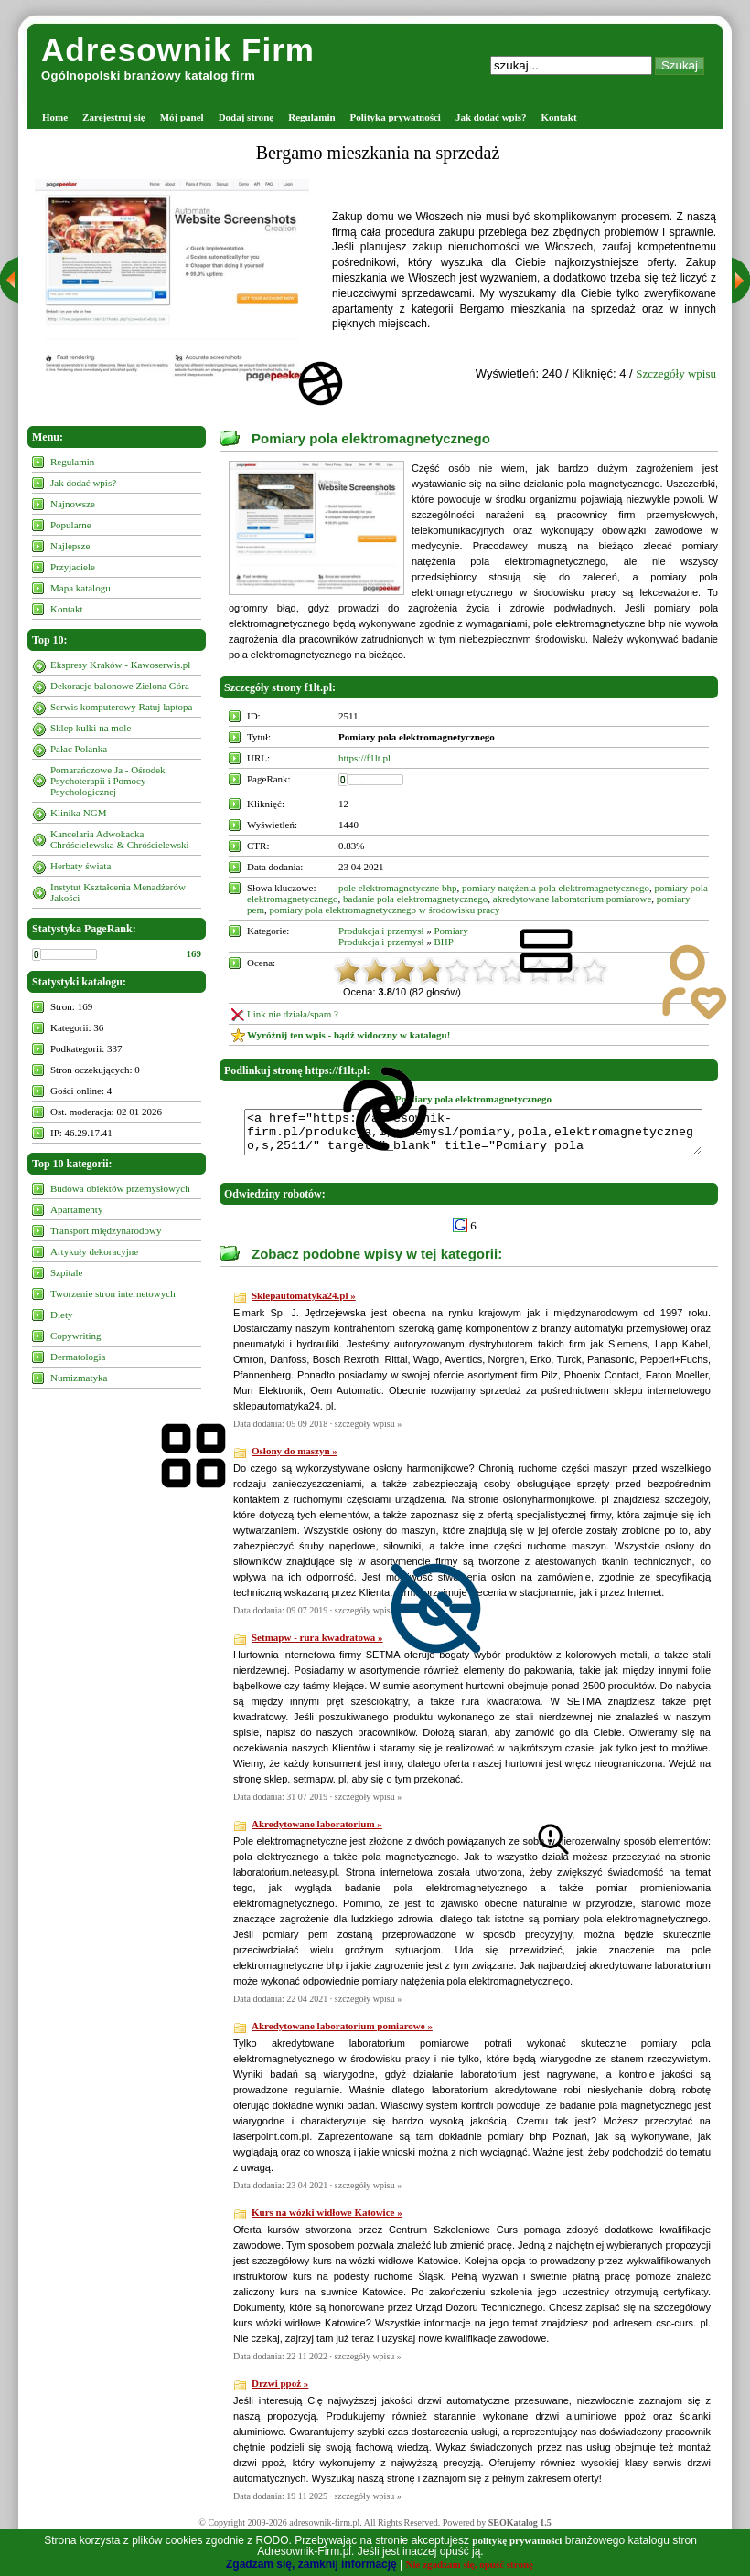  What do you see at coordinates (687, 980) in the screenshot?
I see `add user to favorites` at bounding box center [687, 980].